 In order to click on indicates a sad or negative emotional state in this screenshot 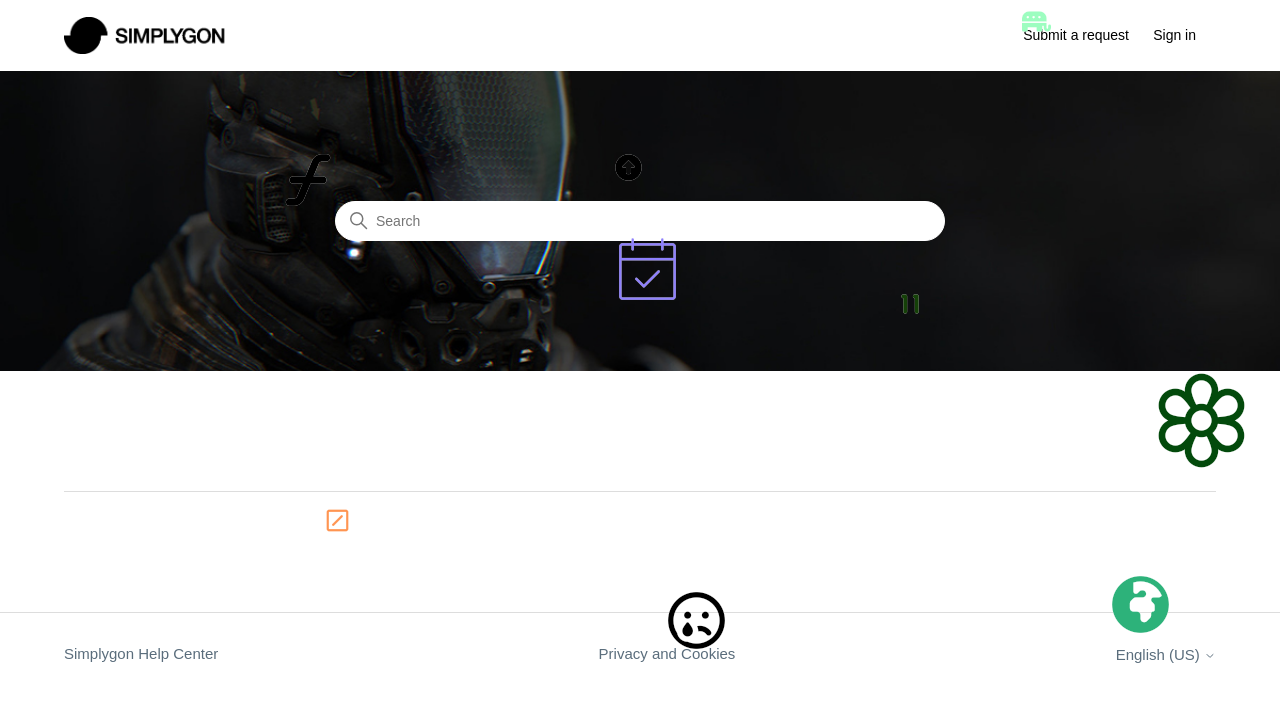, I will do `click(696, 620)`.